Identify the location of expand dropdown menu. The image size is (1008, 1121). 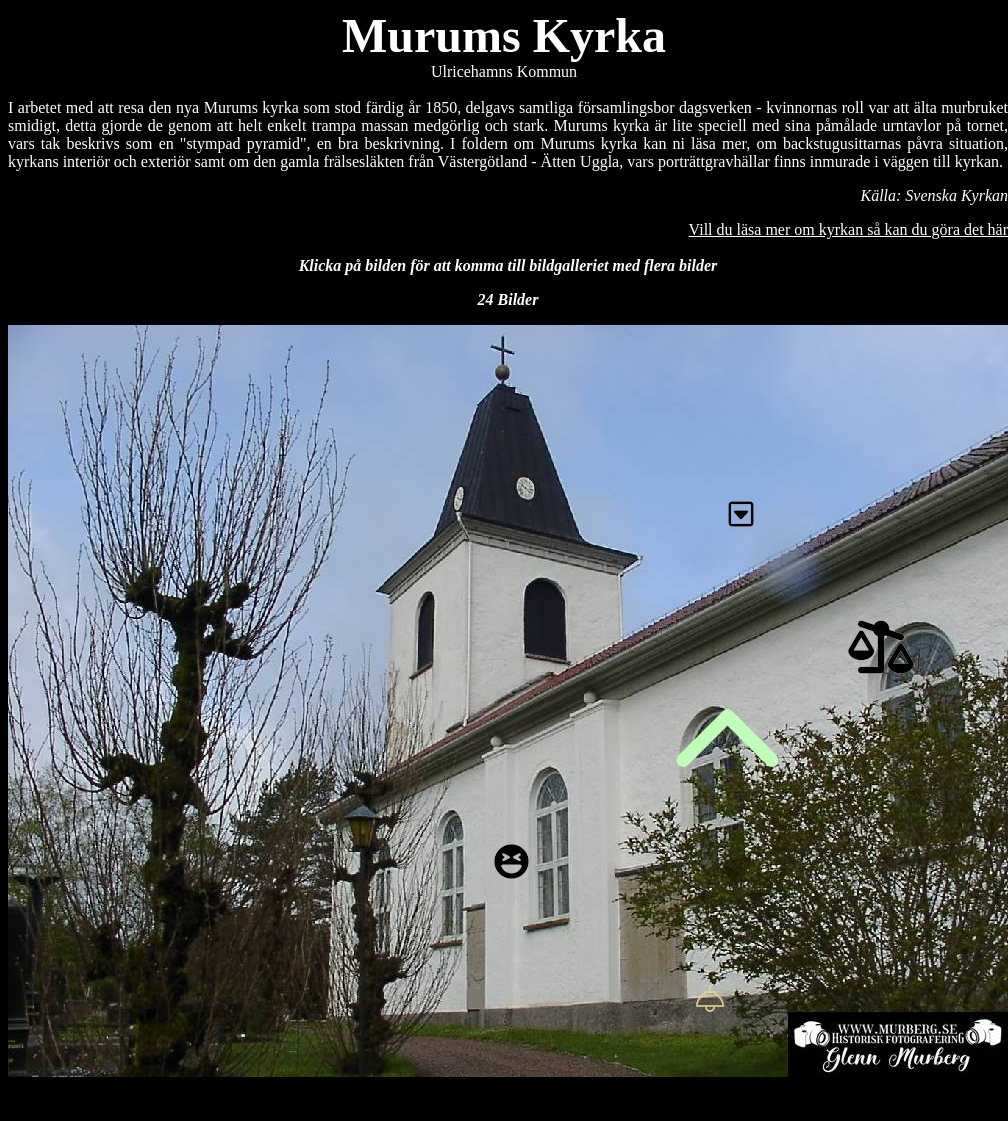
(741, 514).